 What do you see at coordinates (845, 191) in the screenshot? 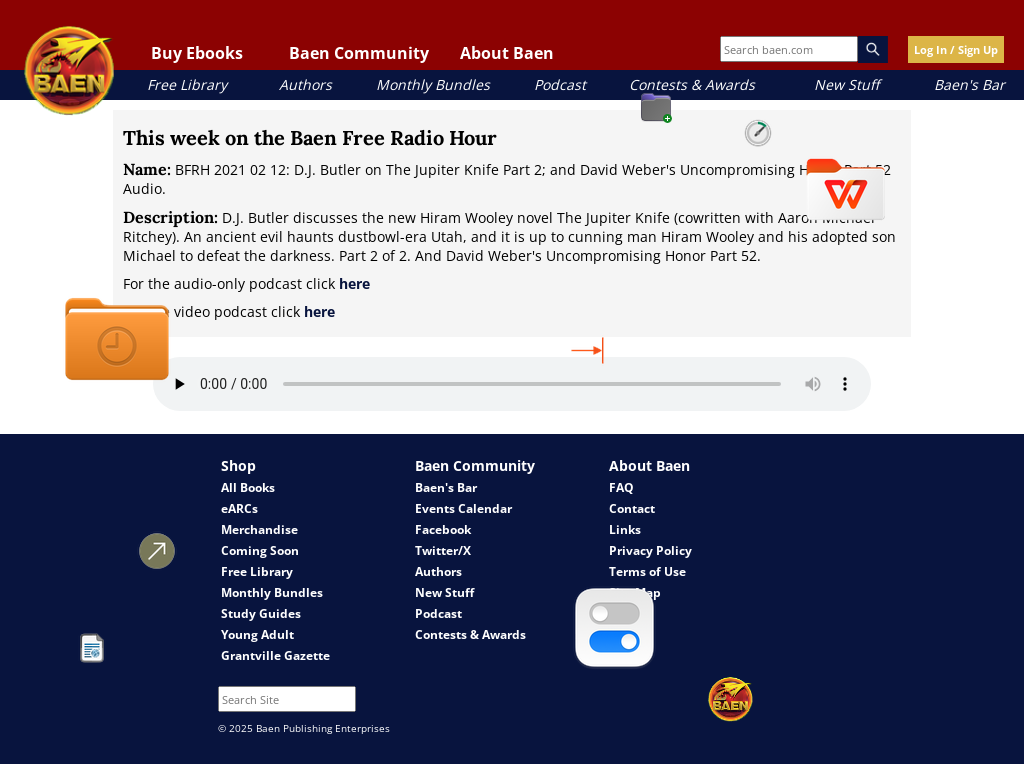
I see `open WPS Office documents folder` at bounding box center [845, 191].